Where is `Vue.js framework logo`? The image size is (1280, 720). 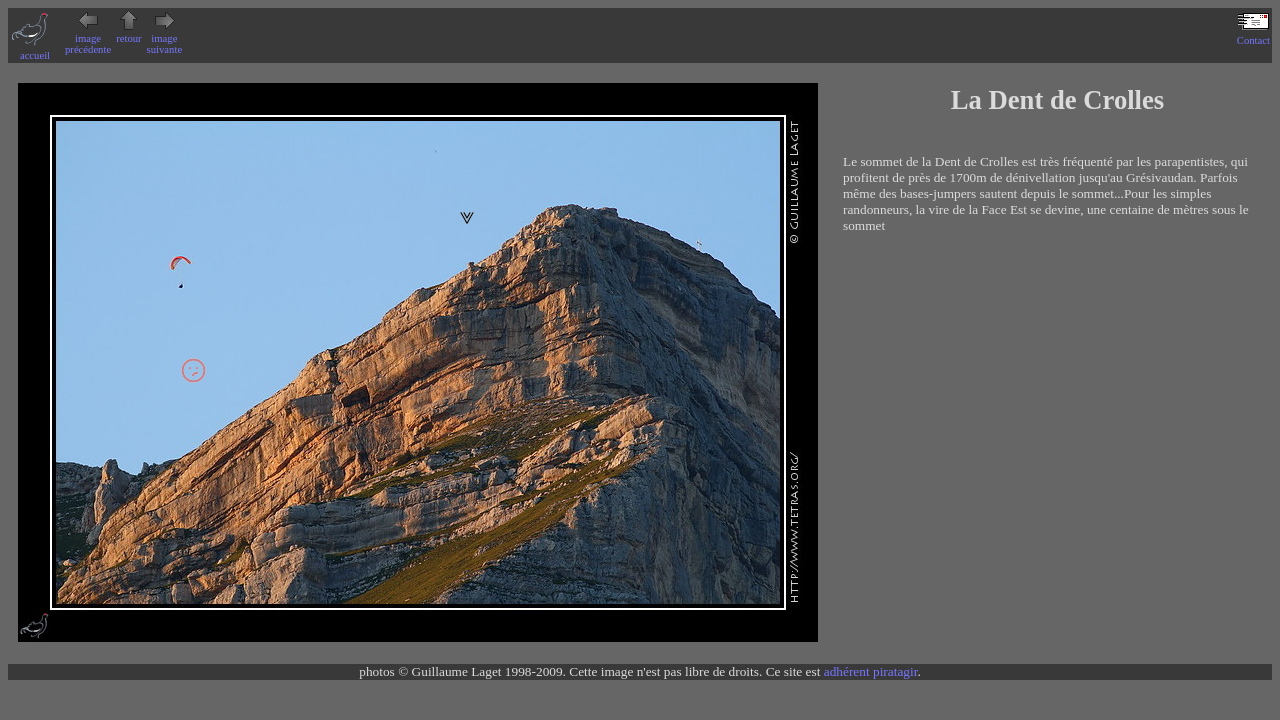 Vue.js framework logo is located at coordinates (467, 218).